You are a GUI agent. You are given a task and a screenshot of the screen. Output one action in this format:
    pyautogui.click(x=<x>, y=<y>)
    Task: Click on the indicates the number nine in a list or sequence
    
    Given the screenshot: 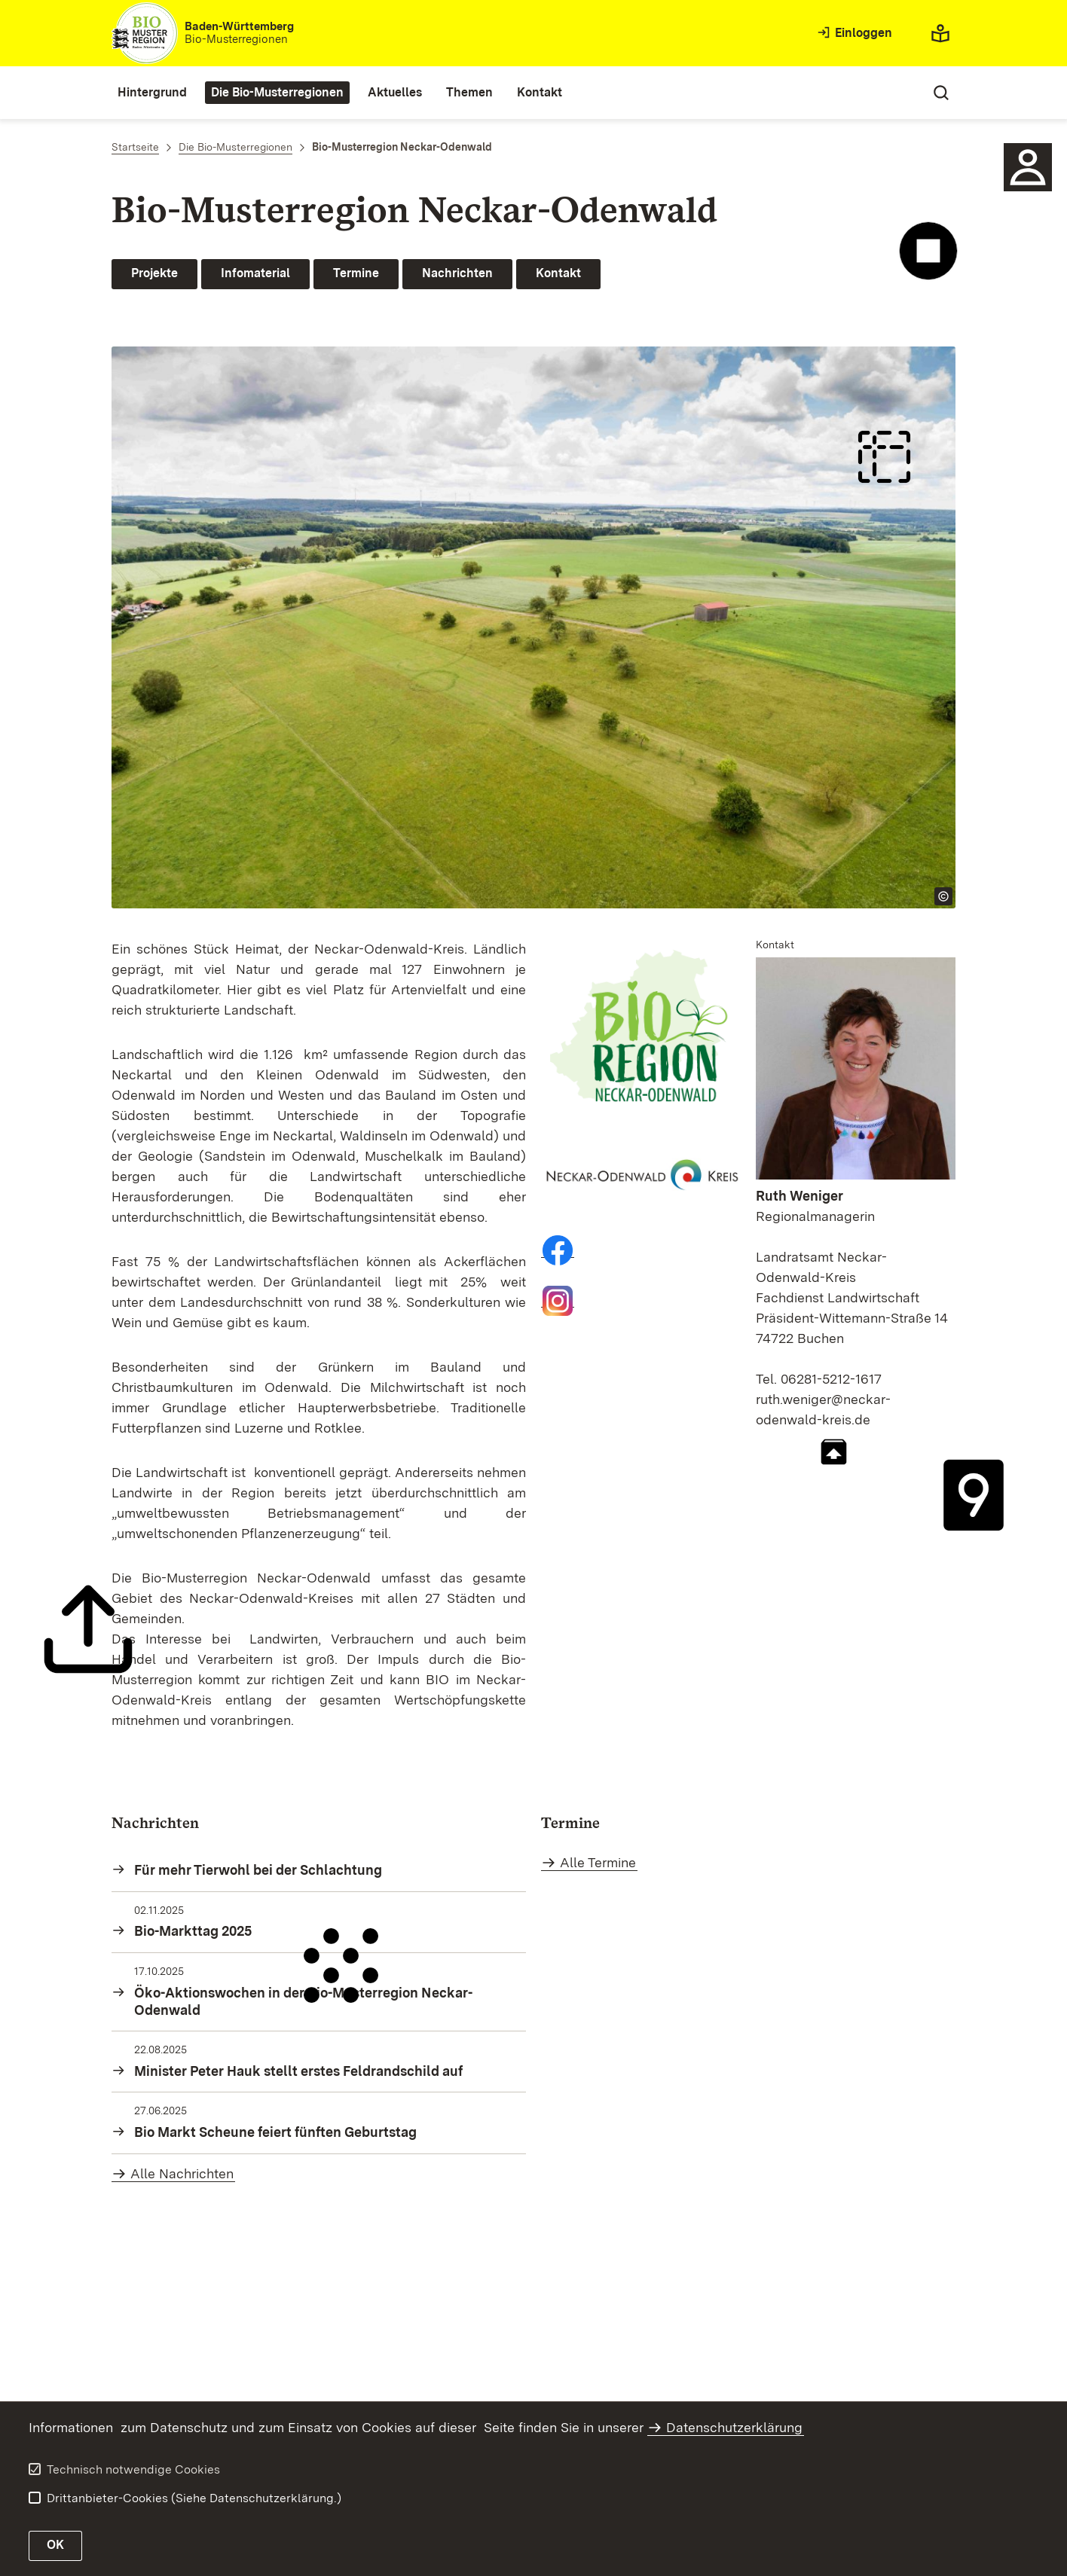 What is the action you would take?
    pyautogui.click(x=974, y=1495)
    